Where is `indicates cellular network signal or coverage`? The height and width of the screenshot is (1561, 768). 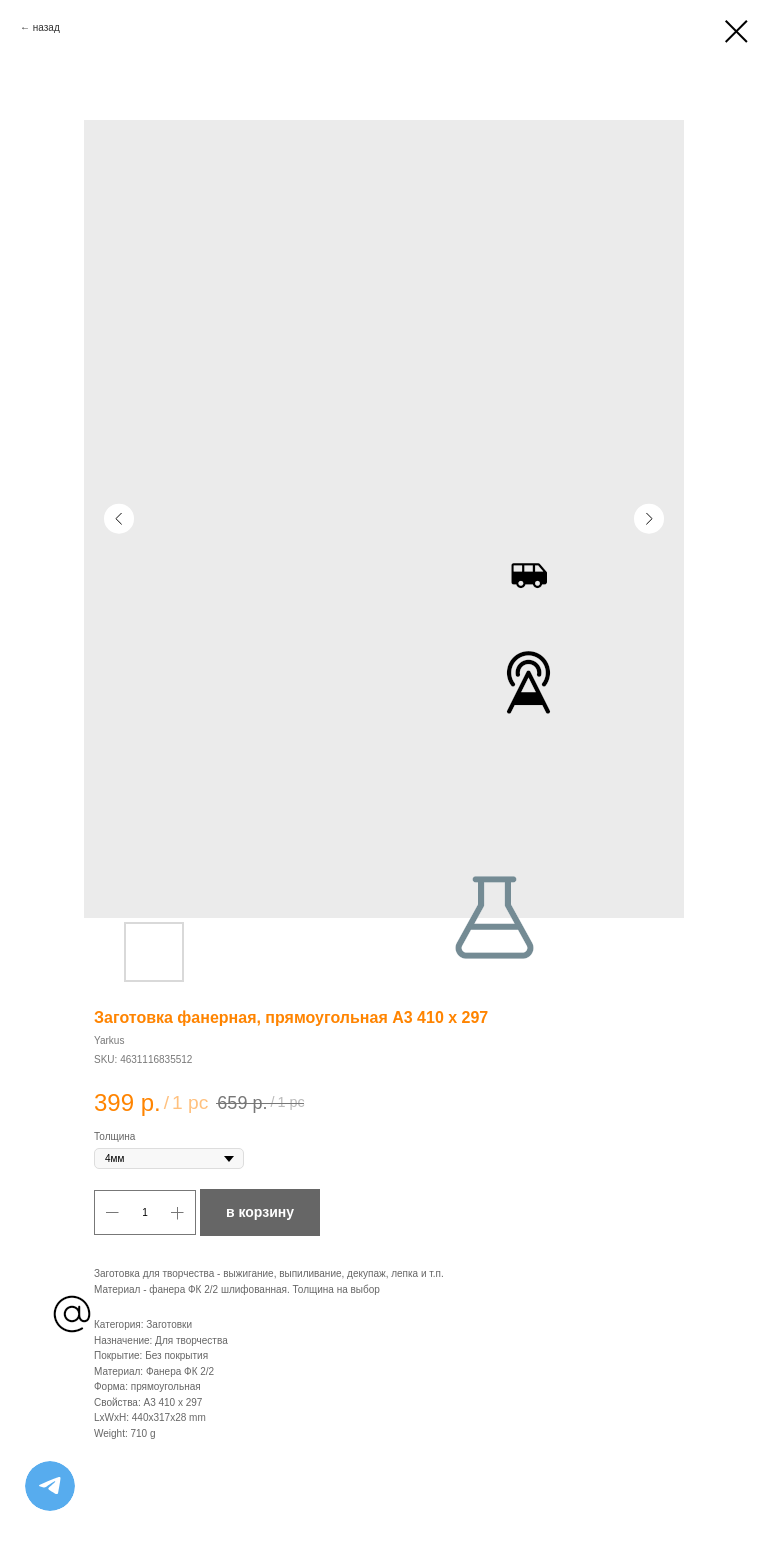
indicates cellular network signal or coverage is located at coordinates (528, 683).